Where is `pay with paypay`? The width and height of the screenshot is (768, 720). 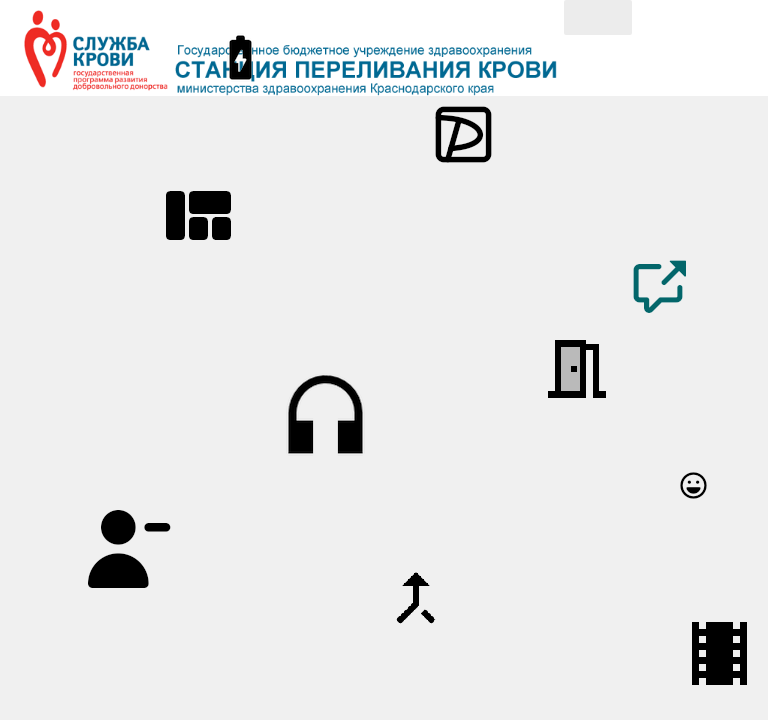
pay with paypay is located at coordinates (463, 134).